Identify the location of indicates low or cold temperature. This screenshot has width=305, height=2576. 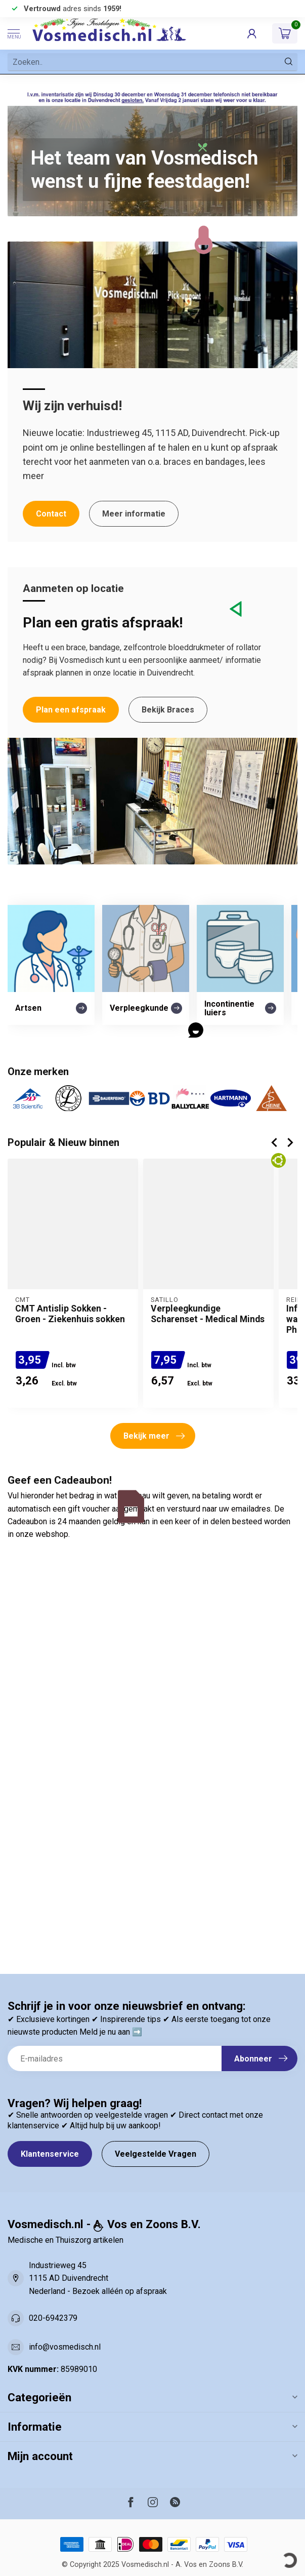
(203, 240).